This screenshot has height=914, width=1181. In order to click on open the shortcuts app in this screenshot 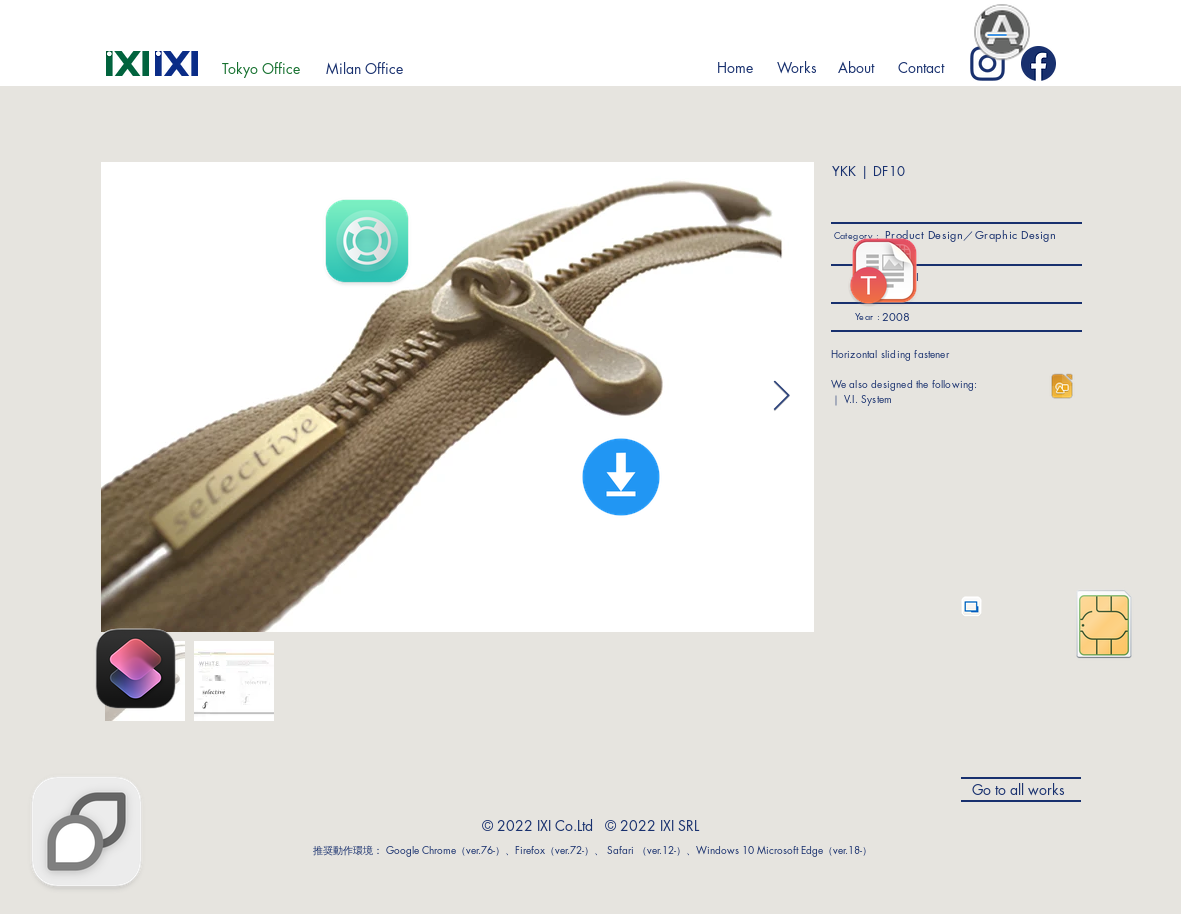, I will do `click(135, 668)`.